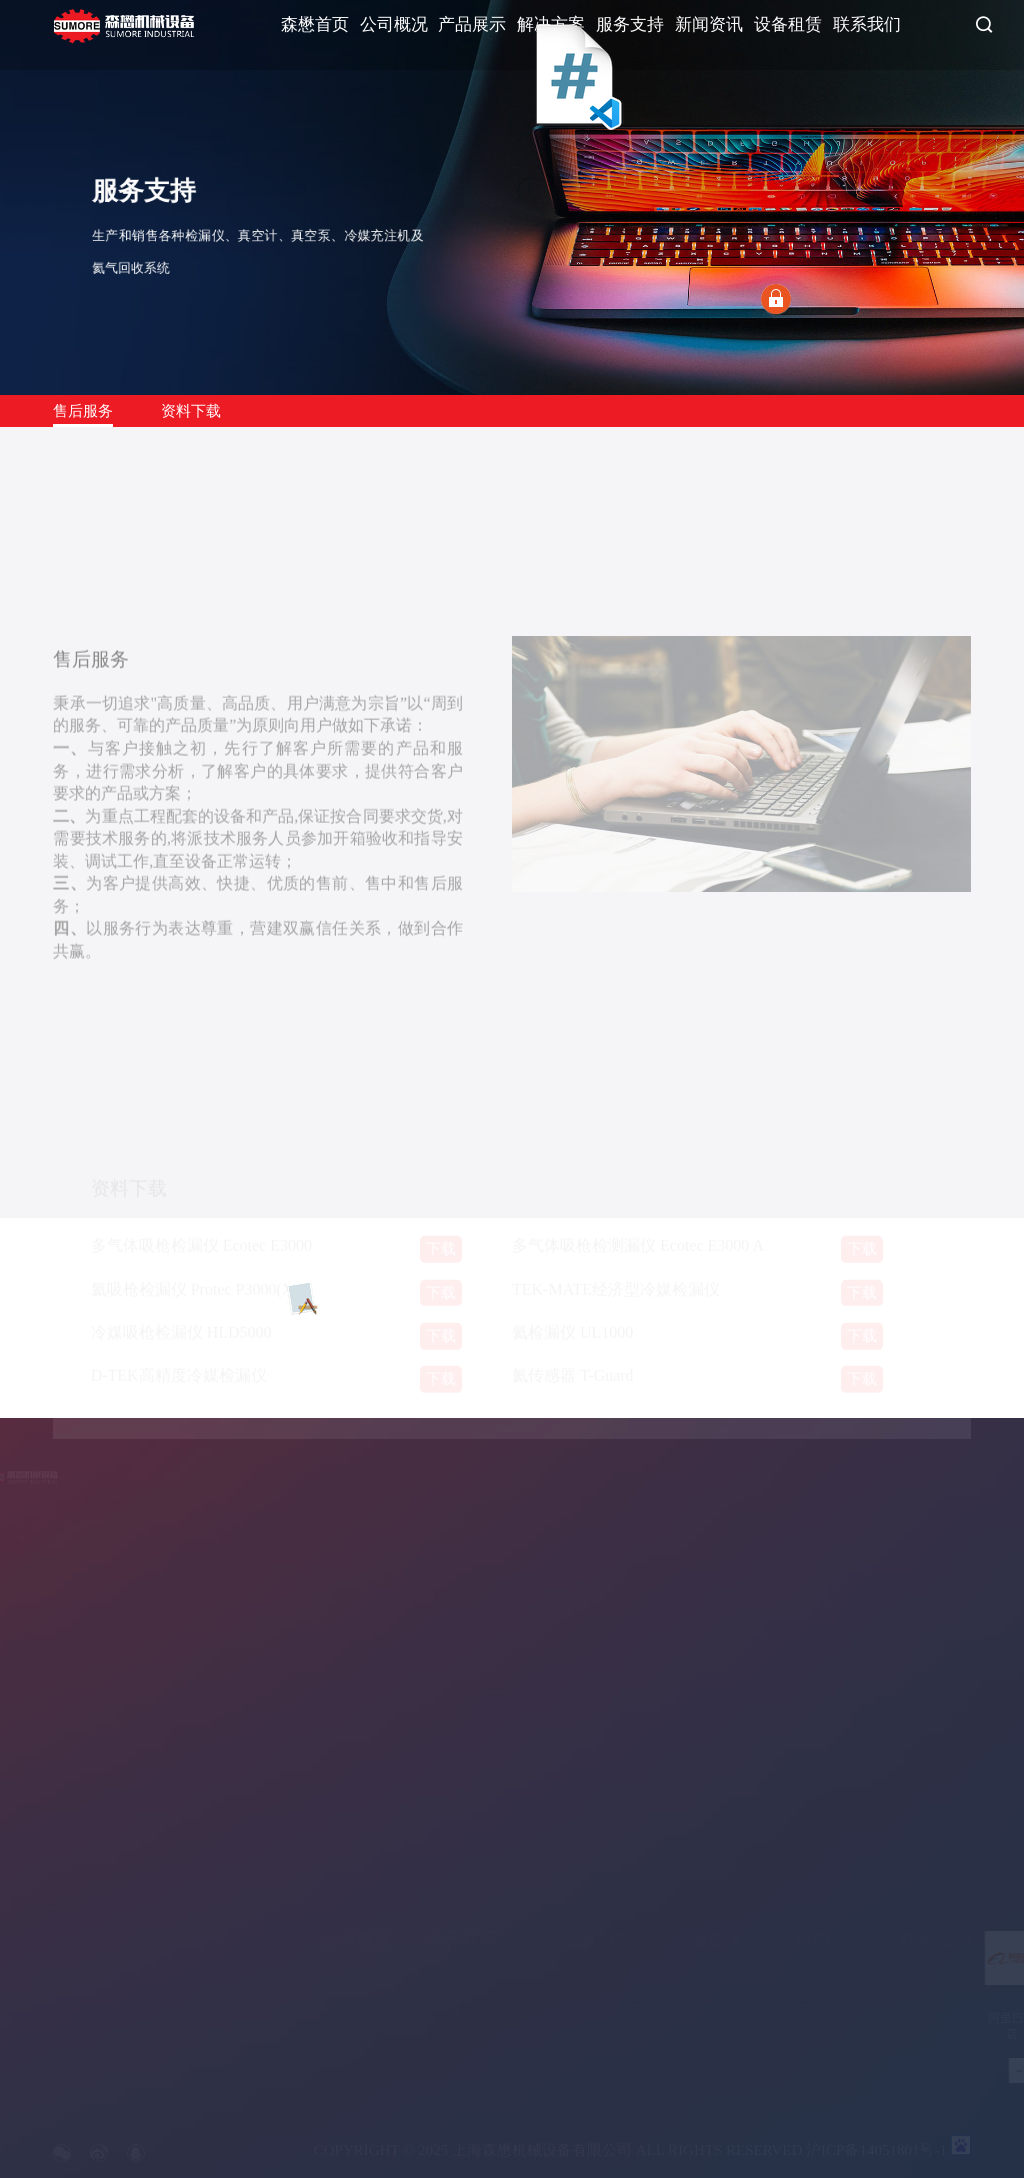  Describe the element at coordinates (301, 1298) in the screenshot. I see `generic application icon for unidentified apps` at that location.